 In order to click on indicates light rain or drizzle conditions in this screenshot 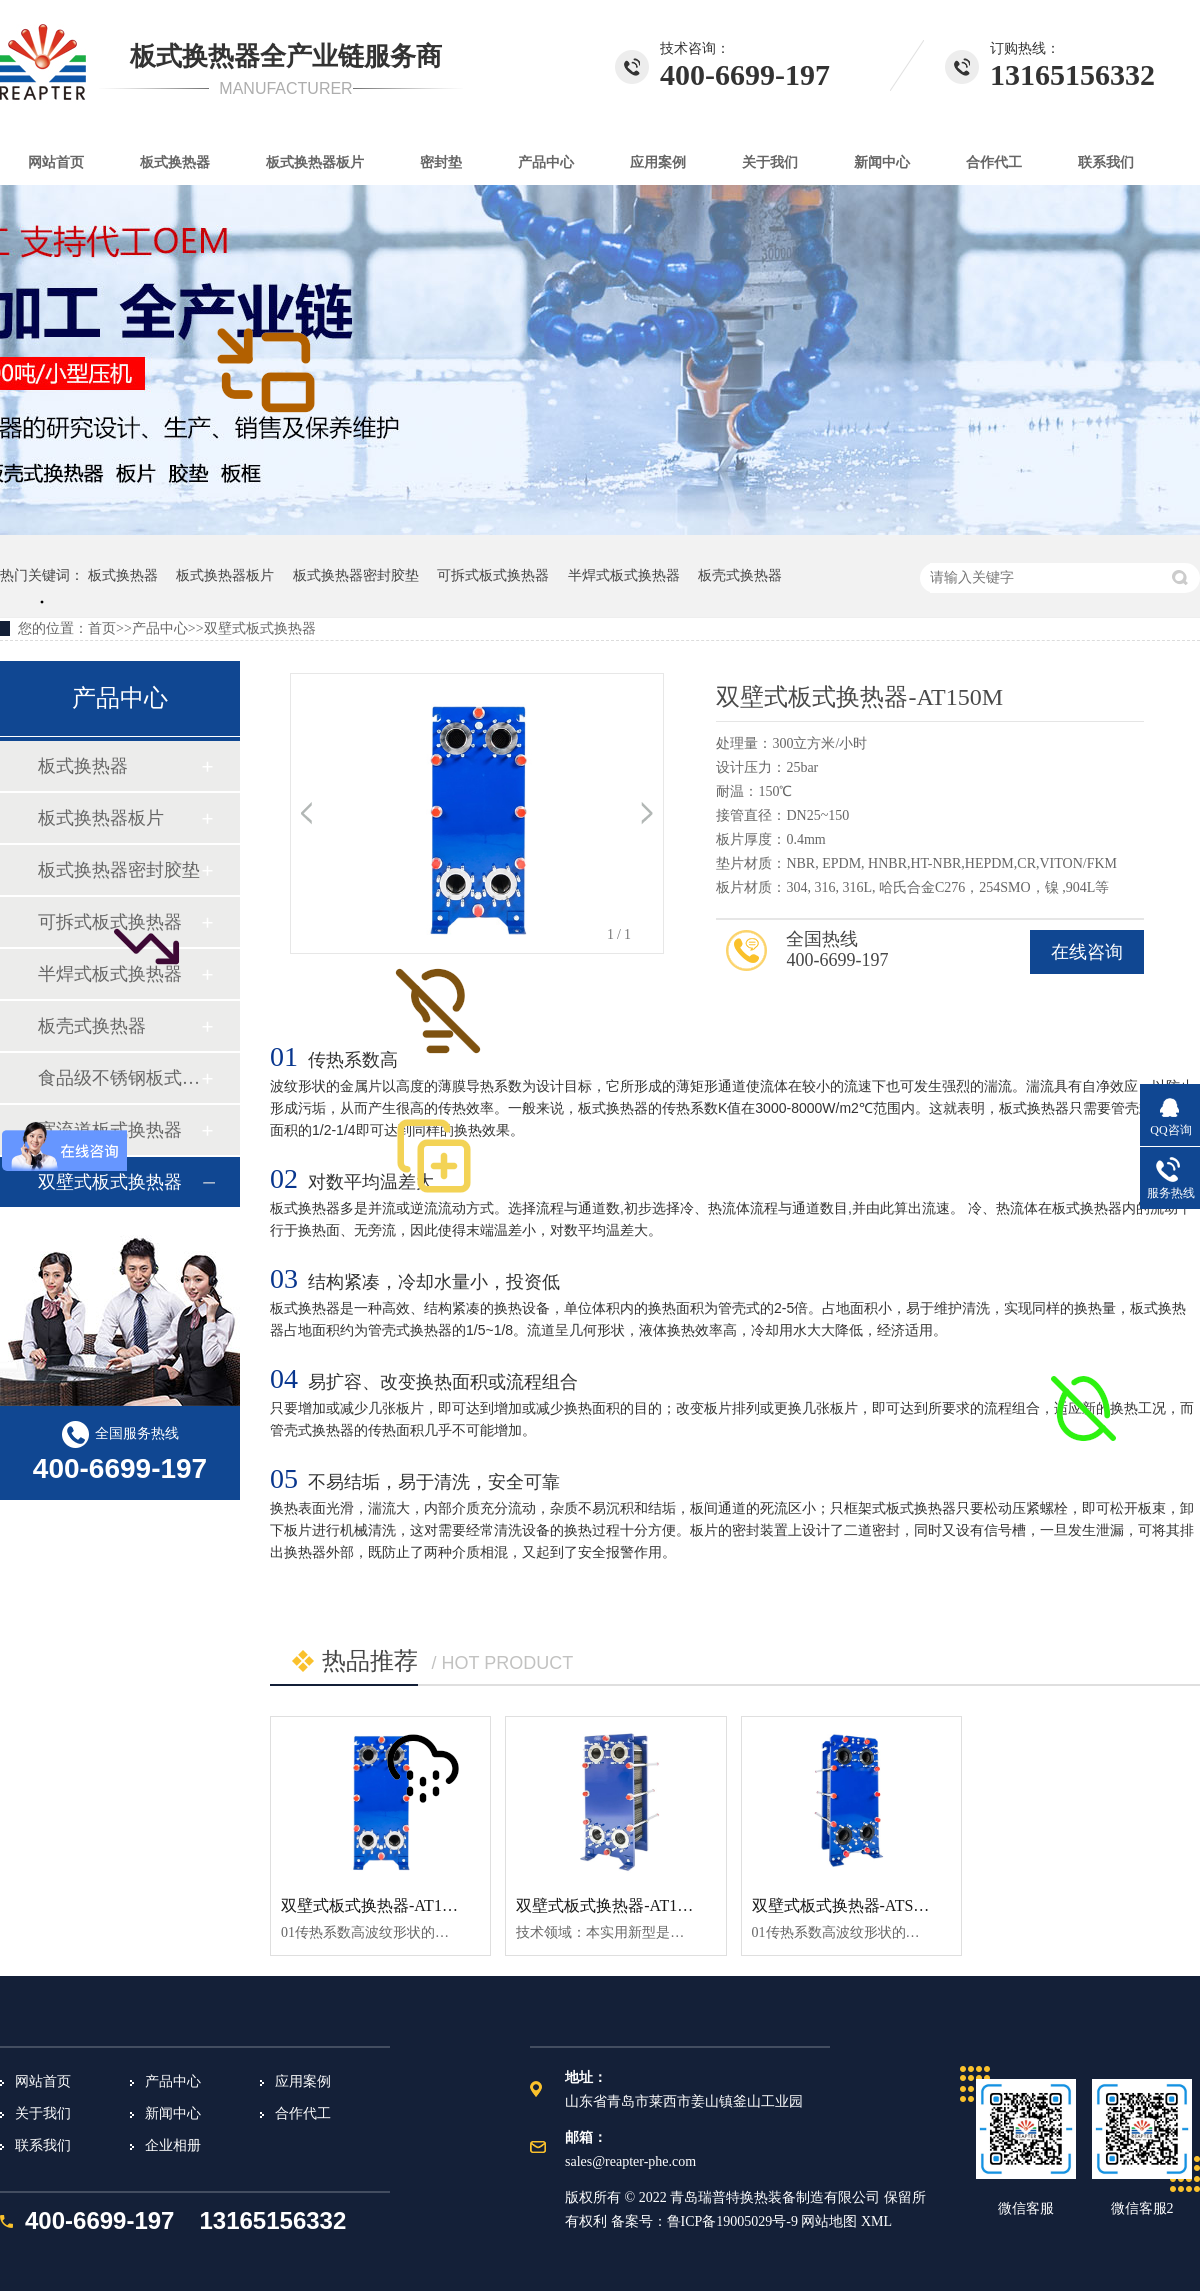, I will do `click(423, 1767)`.